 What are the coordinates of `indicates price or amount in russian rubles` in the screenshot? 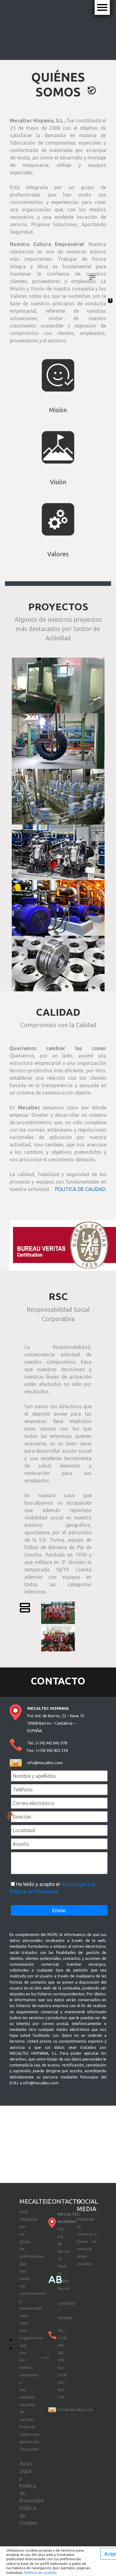 It's located at (10, 1816).